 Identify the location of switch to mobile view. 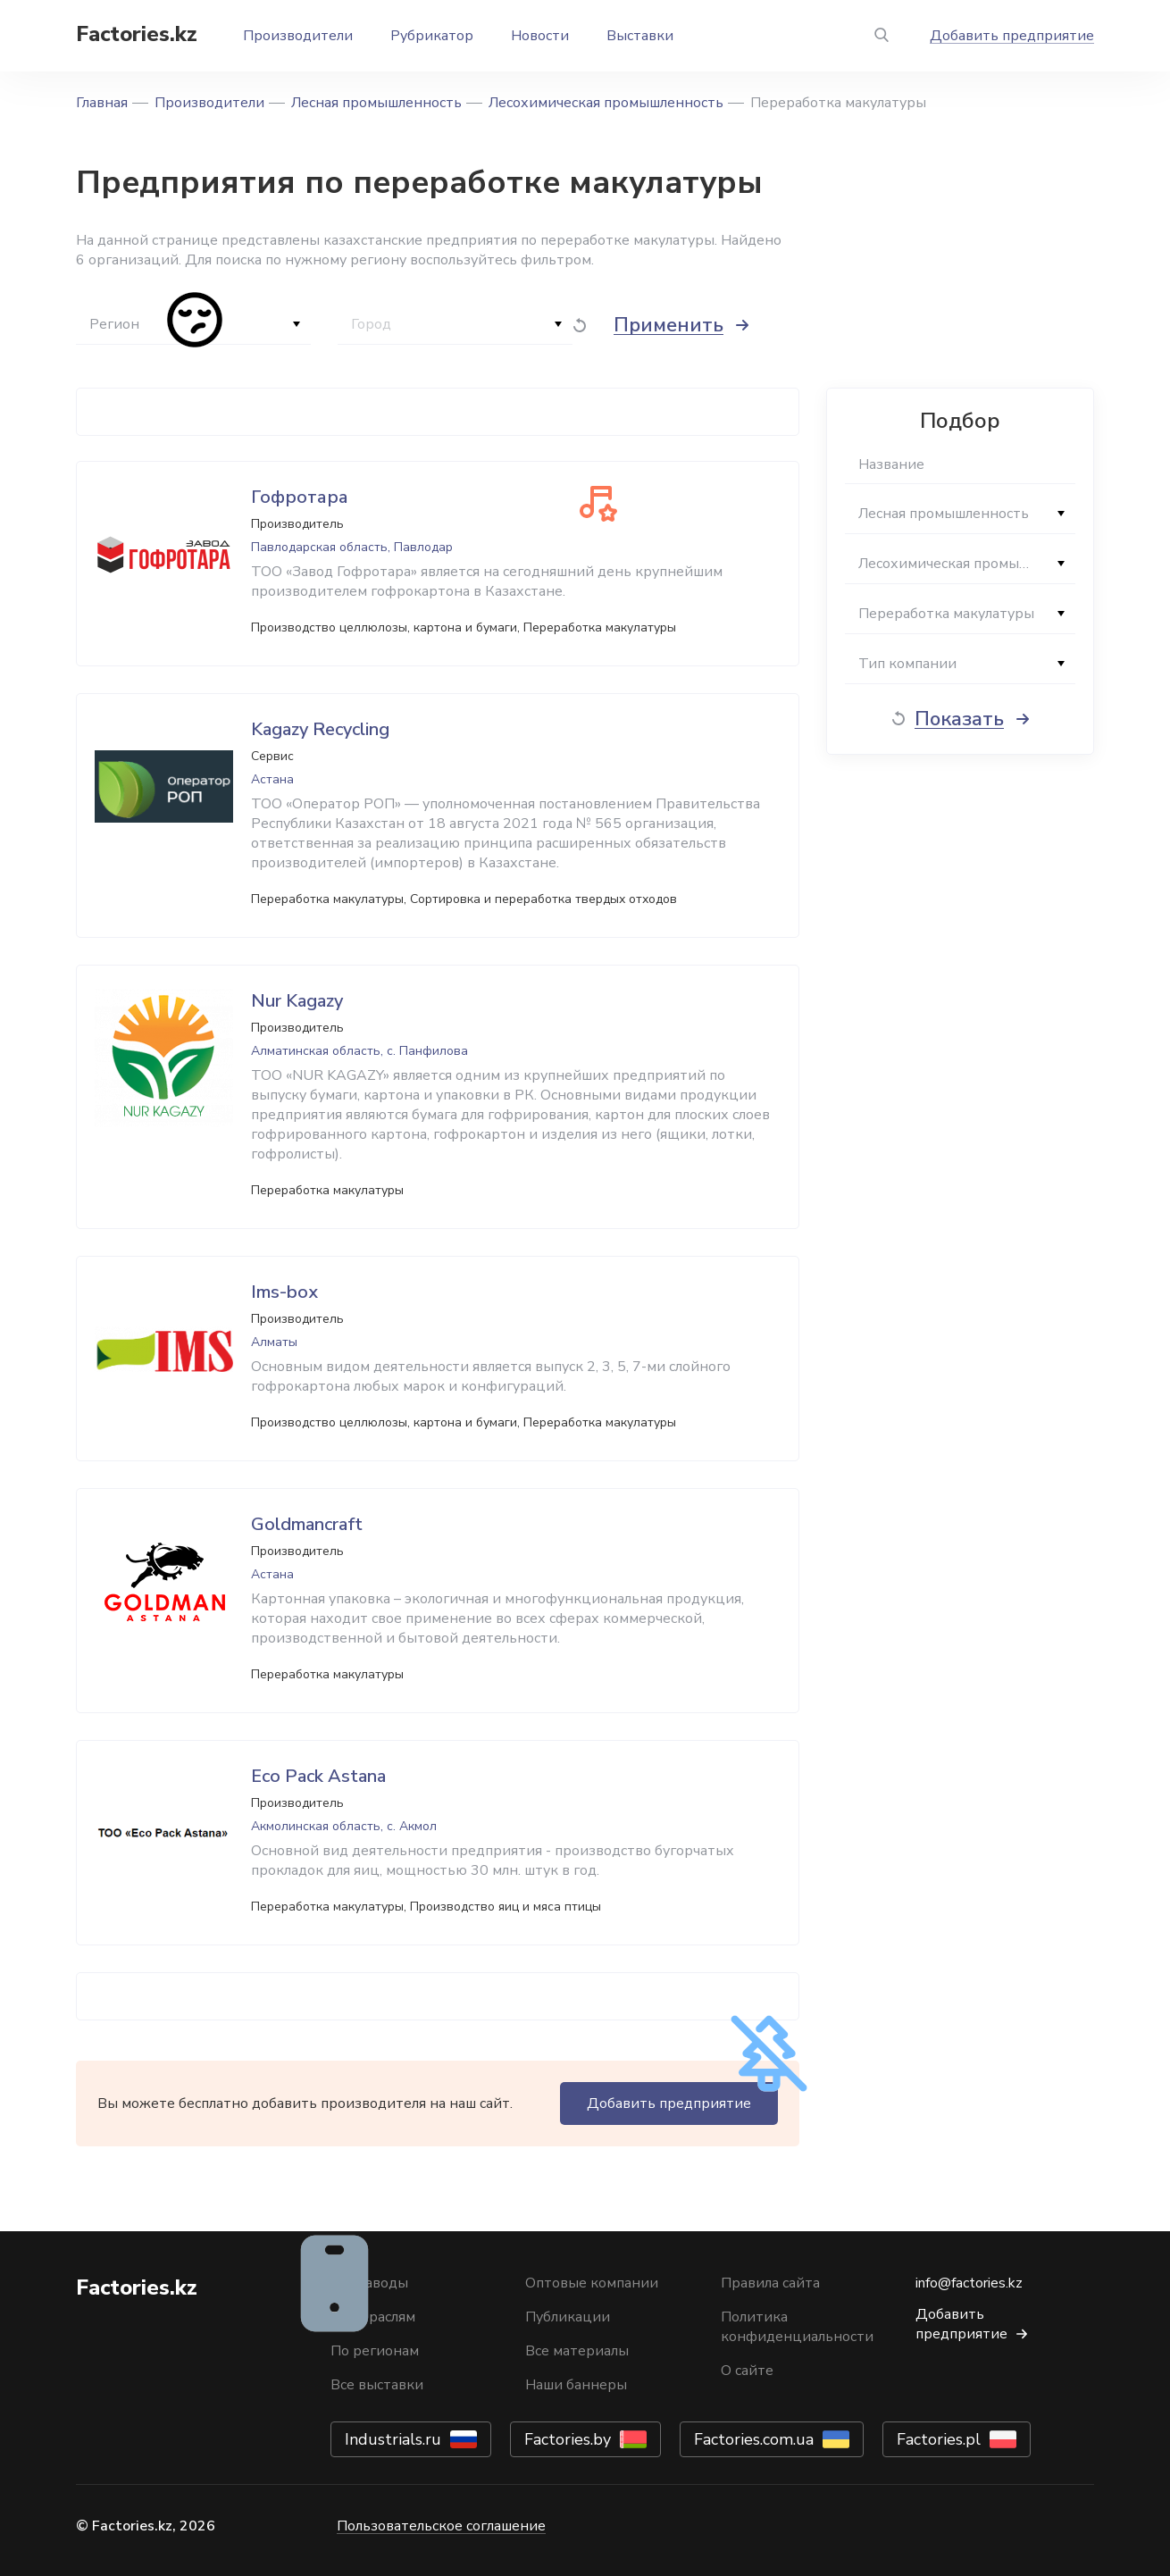
(334, 2283).